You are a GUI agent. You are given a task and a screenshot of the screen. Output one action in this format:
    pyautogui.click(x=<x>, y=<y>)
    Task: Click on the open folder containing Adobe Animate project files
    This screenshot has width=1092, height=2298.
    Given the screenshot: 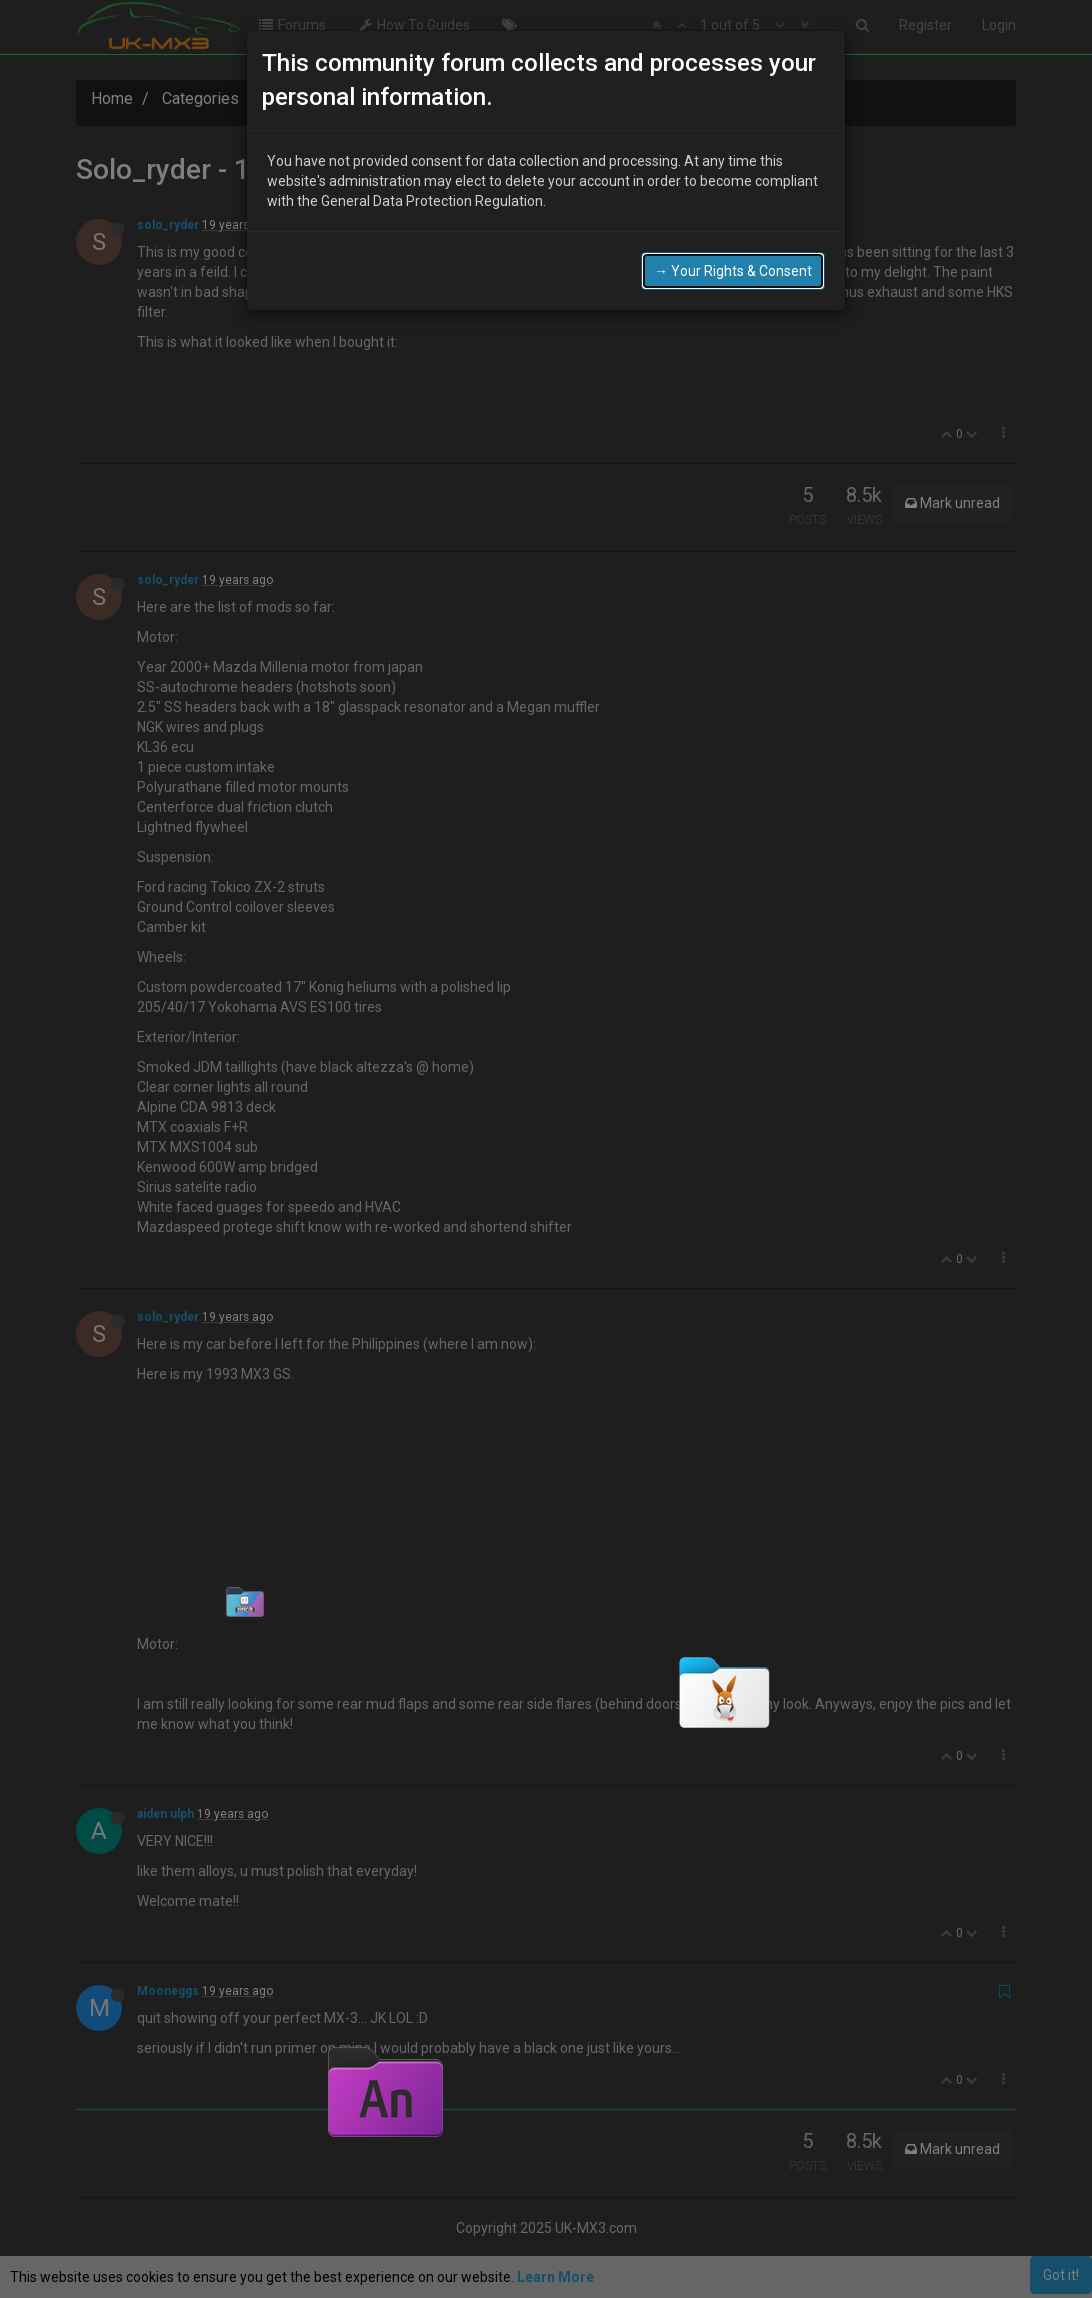 What is the action you would take?
    pyautogui.click(x=385, y=2095)
    